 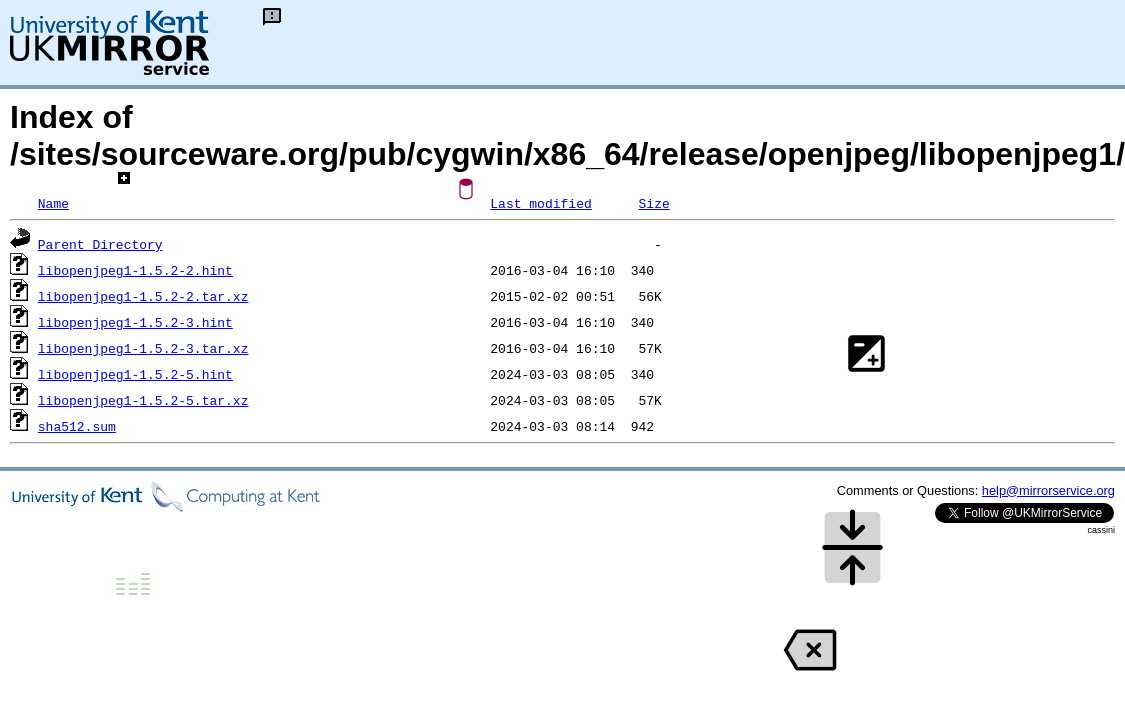 I want to click on add a new item or content, so click(x=124, y=178).